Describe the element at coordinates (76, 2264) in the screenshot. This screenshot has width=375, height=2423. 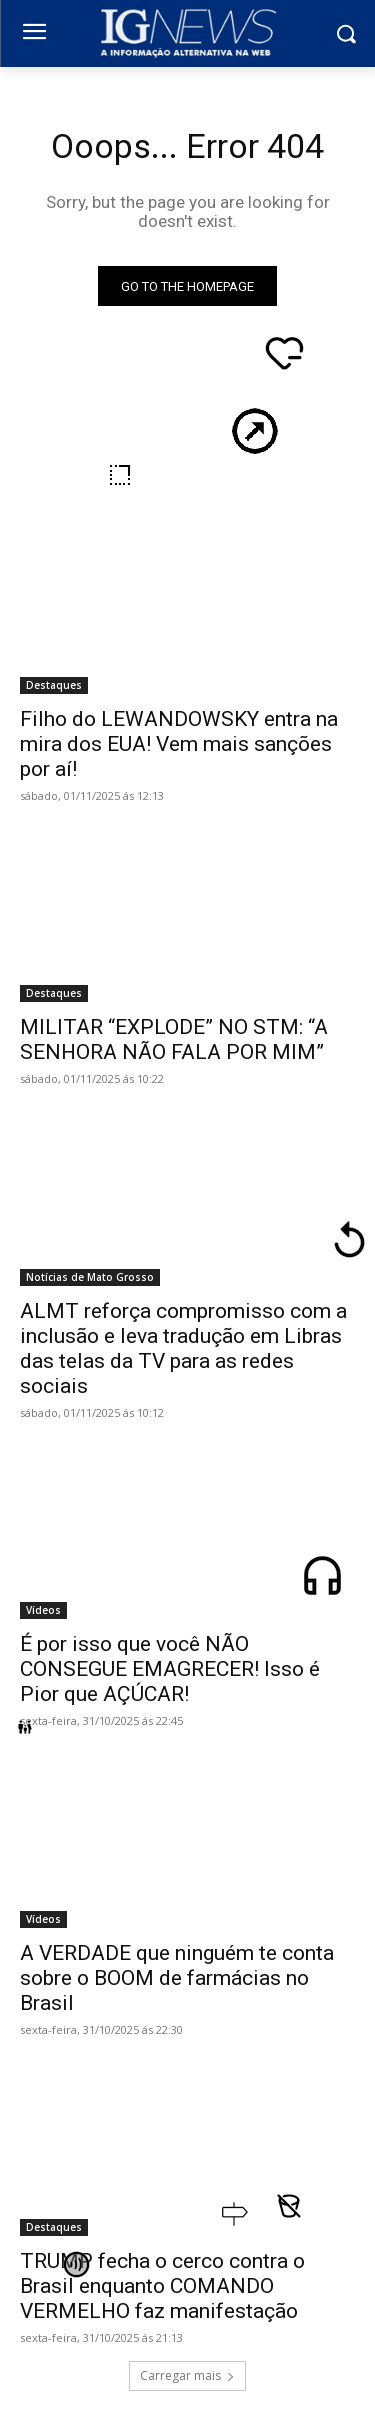
I see `tap to pay with contactless payment` at that location.